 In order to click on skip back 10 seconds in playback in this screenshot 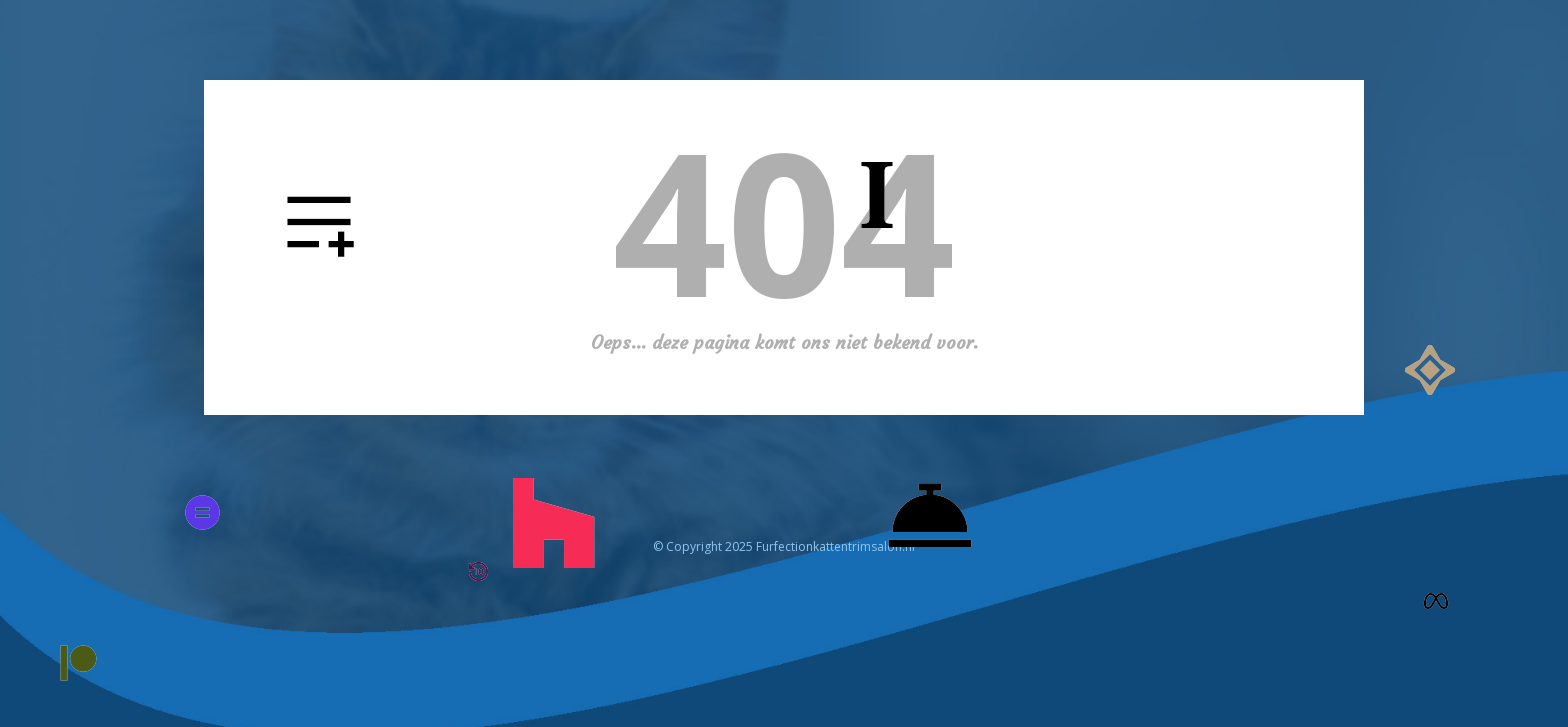, I will do `click(478, 571)`.